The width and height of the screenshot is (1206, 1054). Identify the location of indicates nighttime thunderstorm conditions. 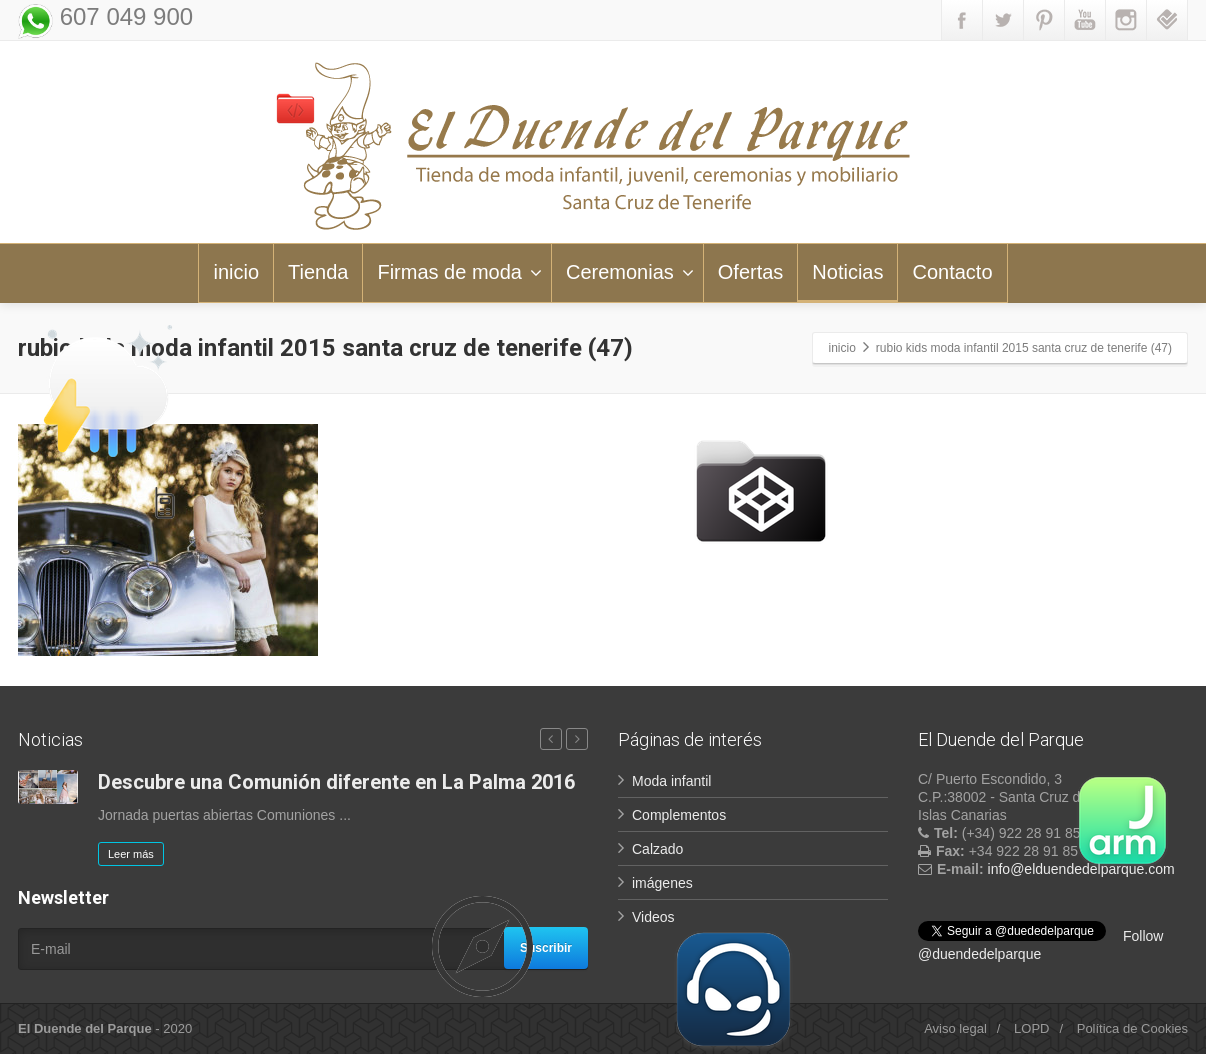
(108, 391).